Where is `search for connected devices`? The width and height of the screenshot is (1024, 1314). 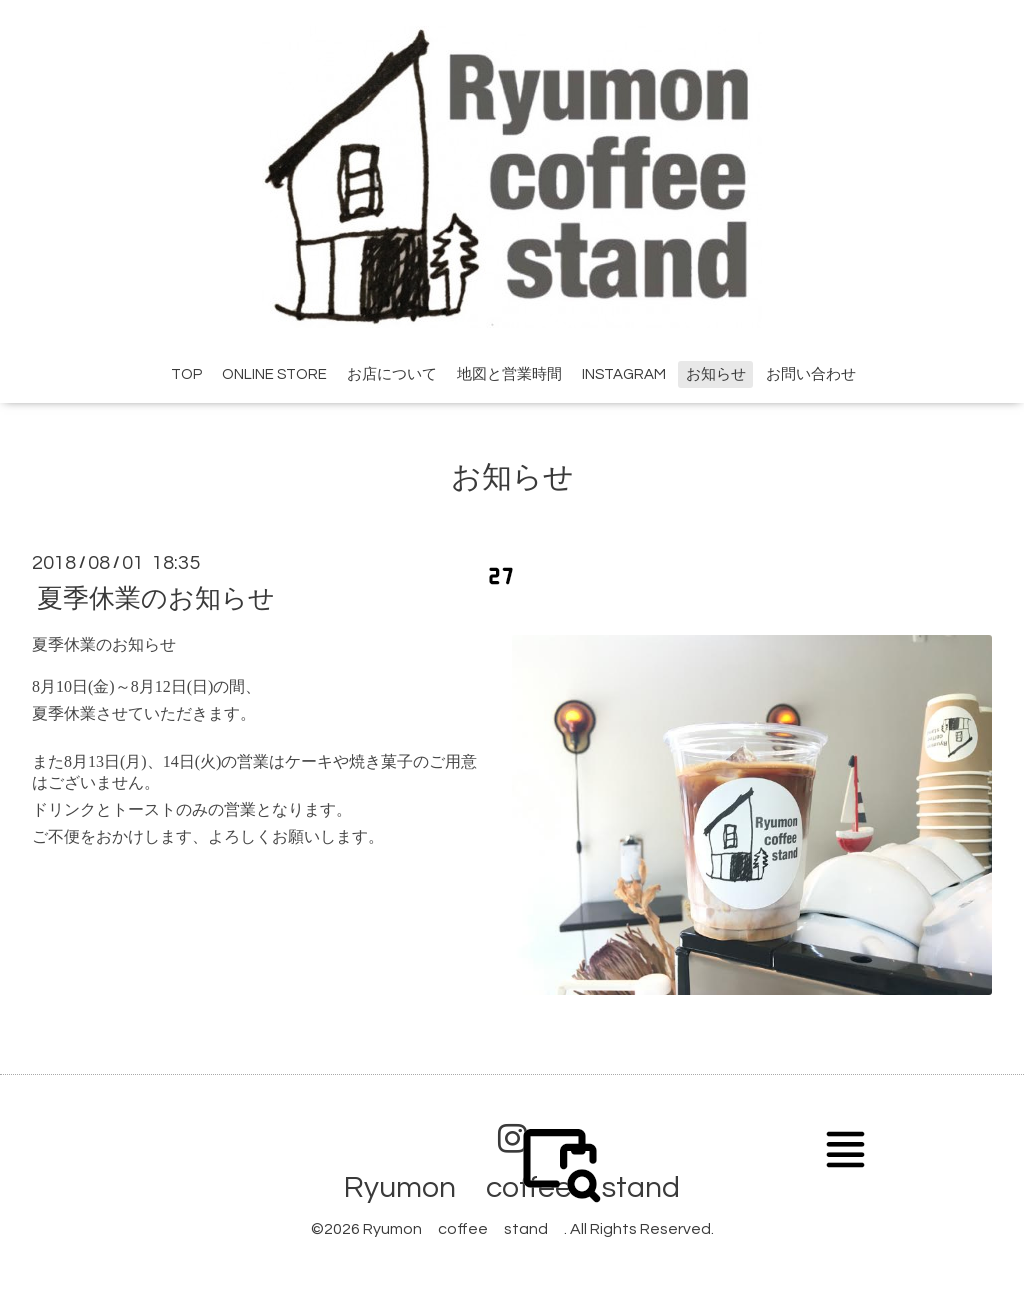 search for connected devices is located at coordinates (560, 1162).